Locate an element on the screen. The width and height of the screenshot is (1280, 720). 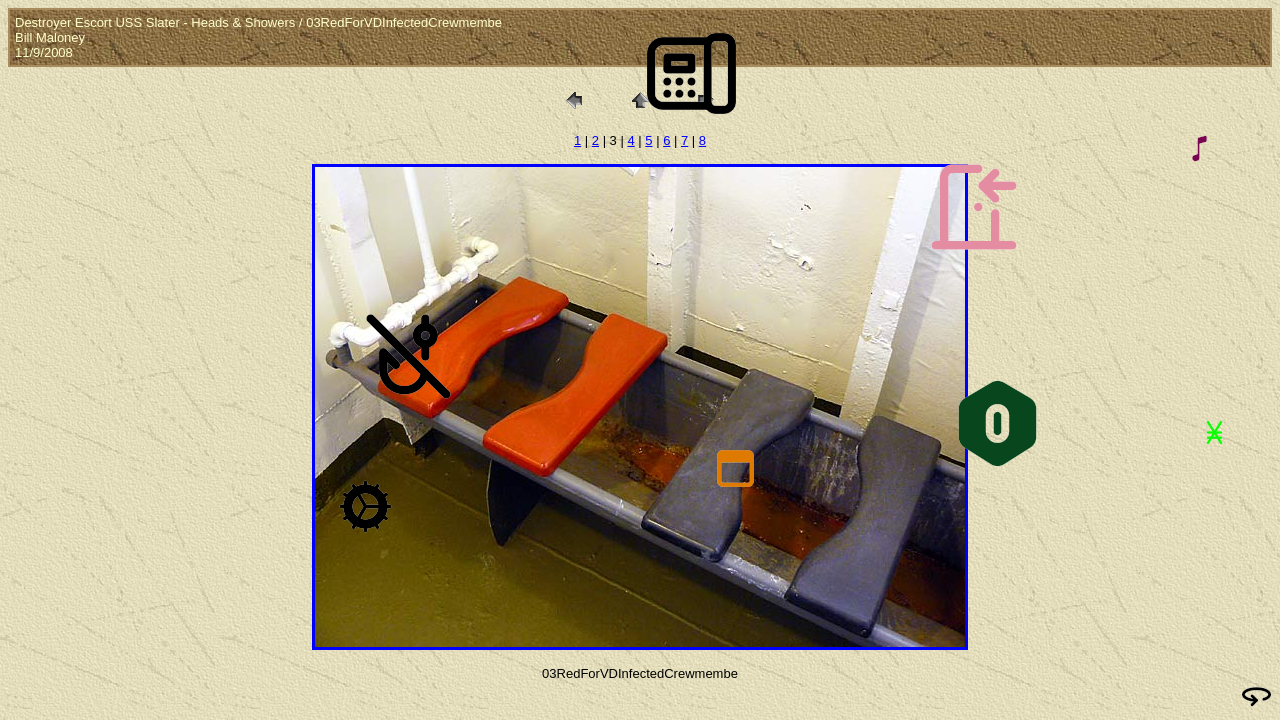
view or select nano cryptocurrency is located at coordinates (1214, 432).